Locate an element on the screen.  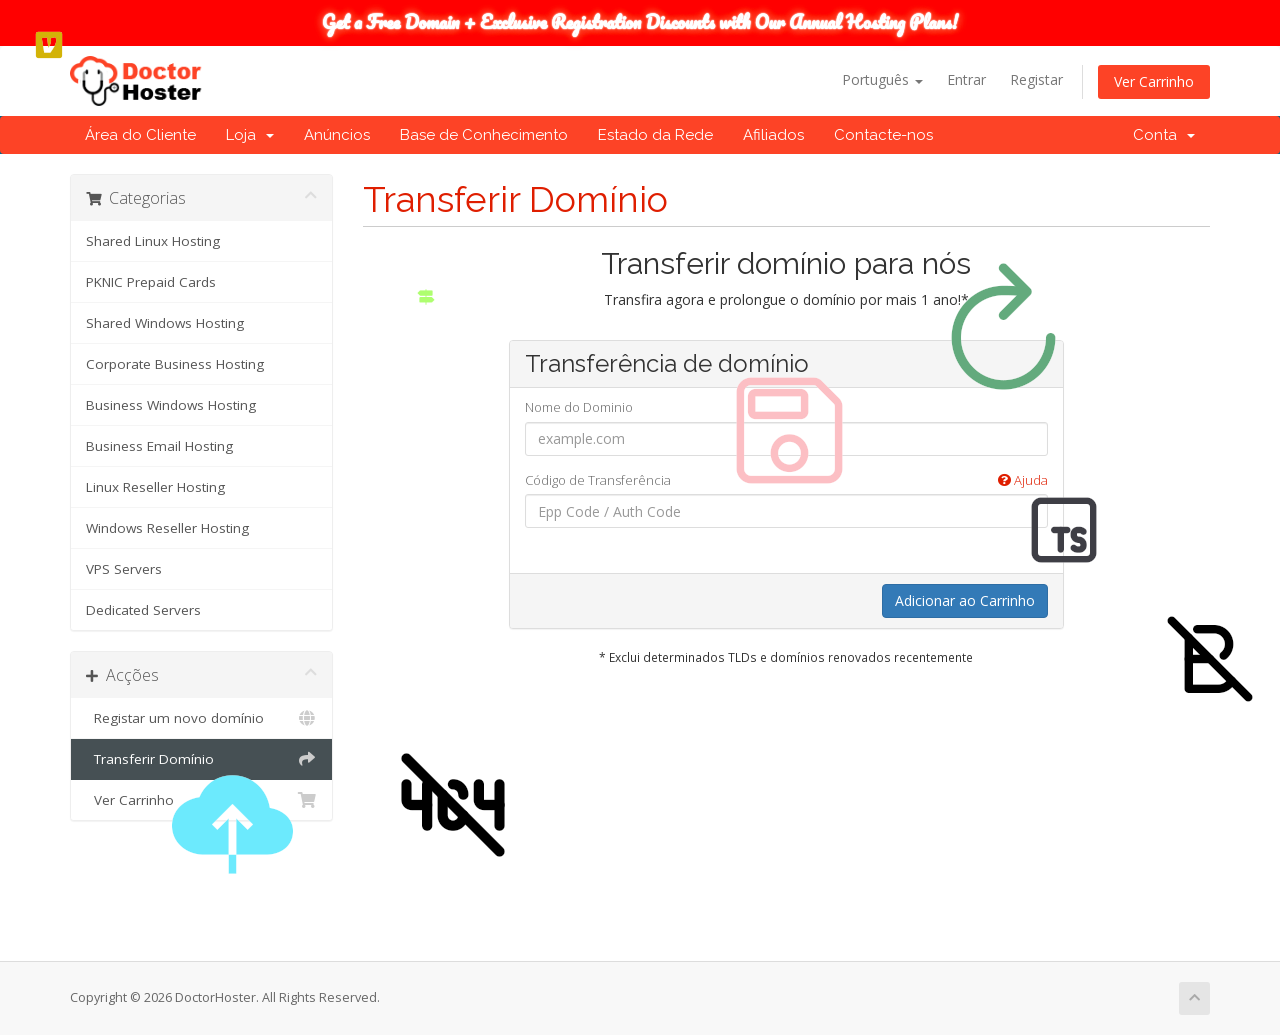
indicates a TypeScript file or project is located at coordinates (1064, 530).